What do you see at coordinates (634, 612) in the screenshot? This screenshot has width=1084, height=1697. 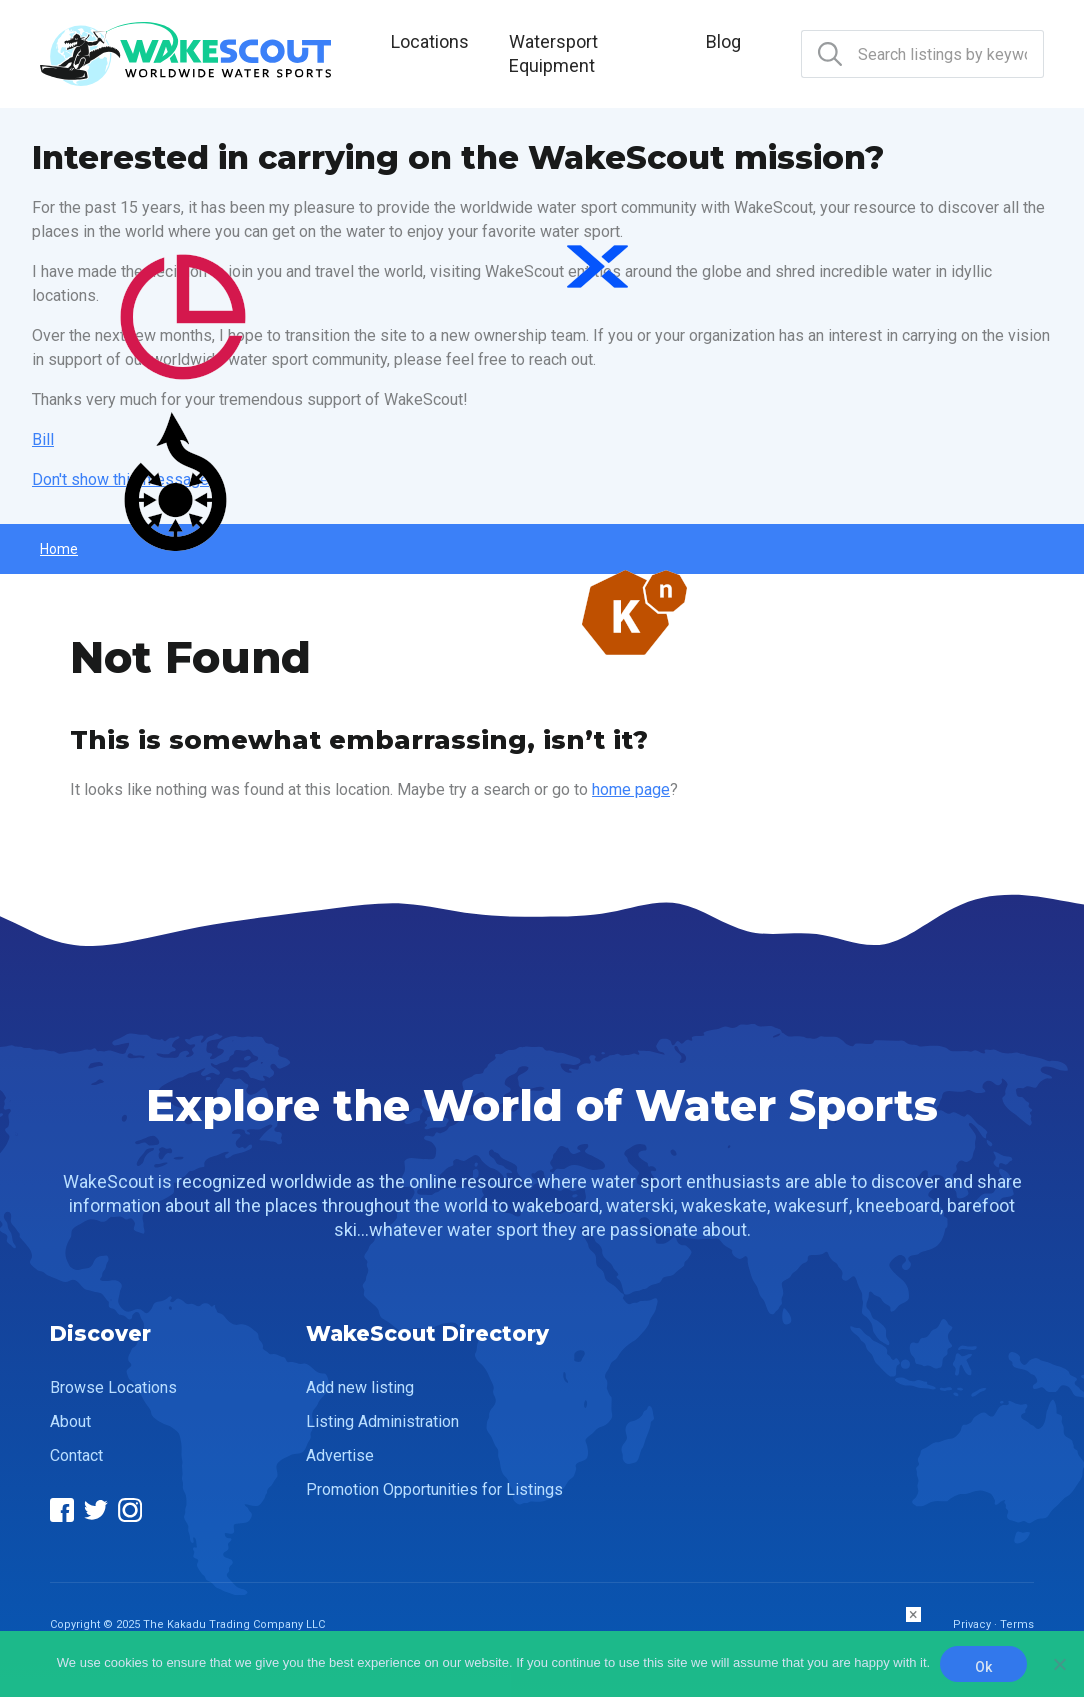 I see `knative serverless platform logo` at bounding box center [634, 612].